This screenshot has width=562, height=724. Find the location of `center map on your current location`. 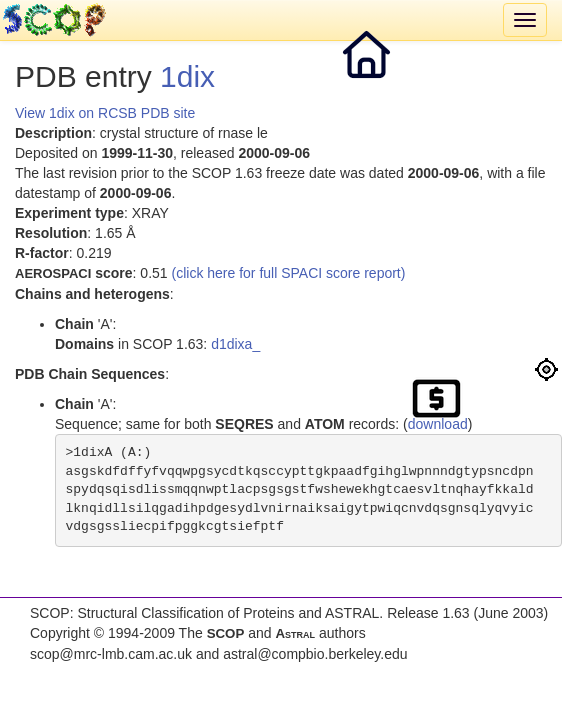

center map on your current location is located at coordinates (546, 369).